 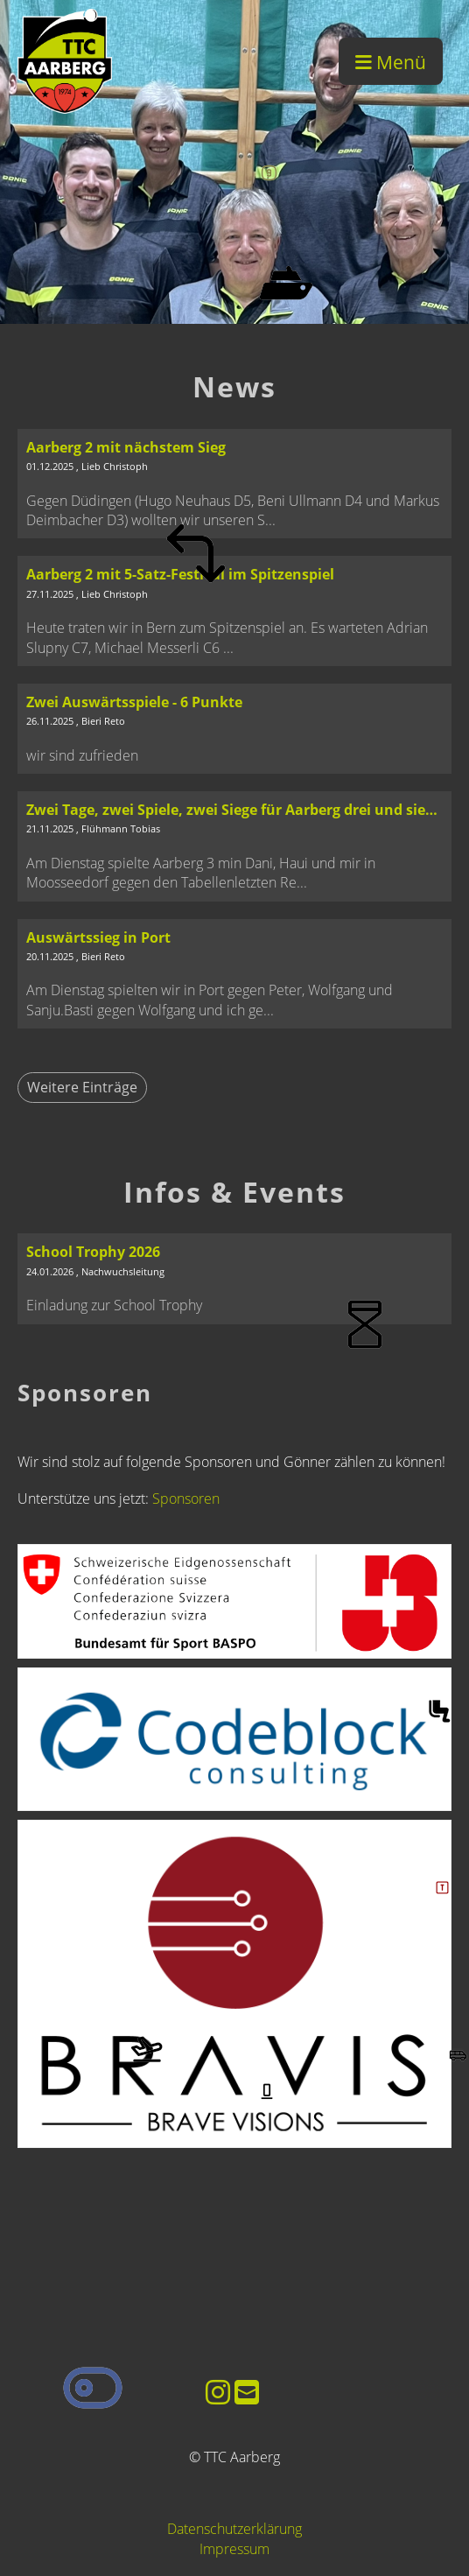 What do you see at coordinates (458, 2055) in the screenshot?
I see `access airport shuttle services` at bounding box center [458, 2055].